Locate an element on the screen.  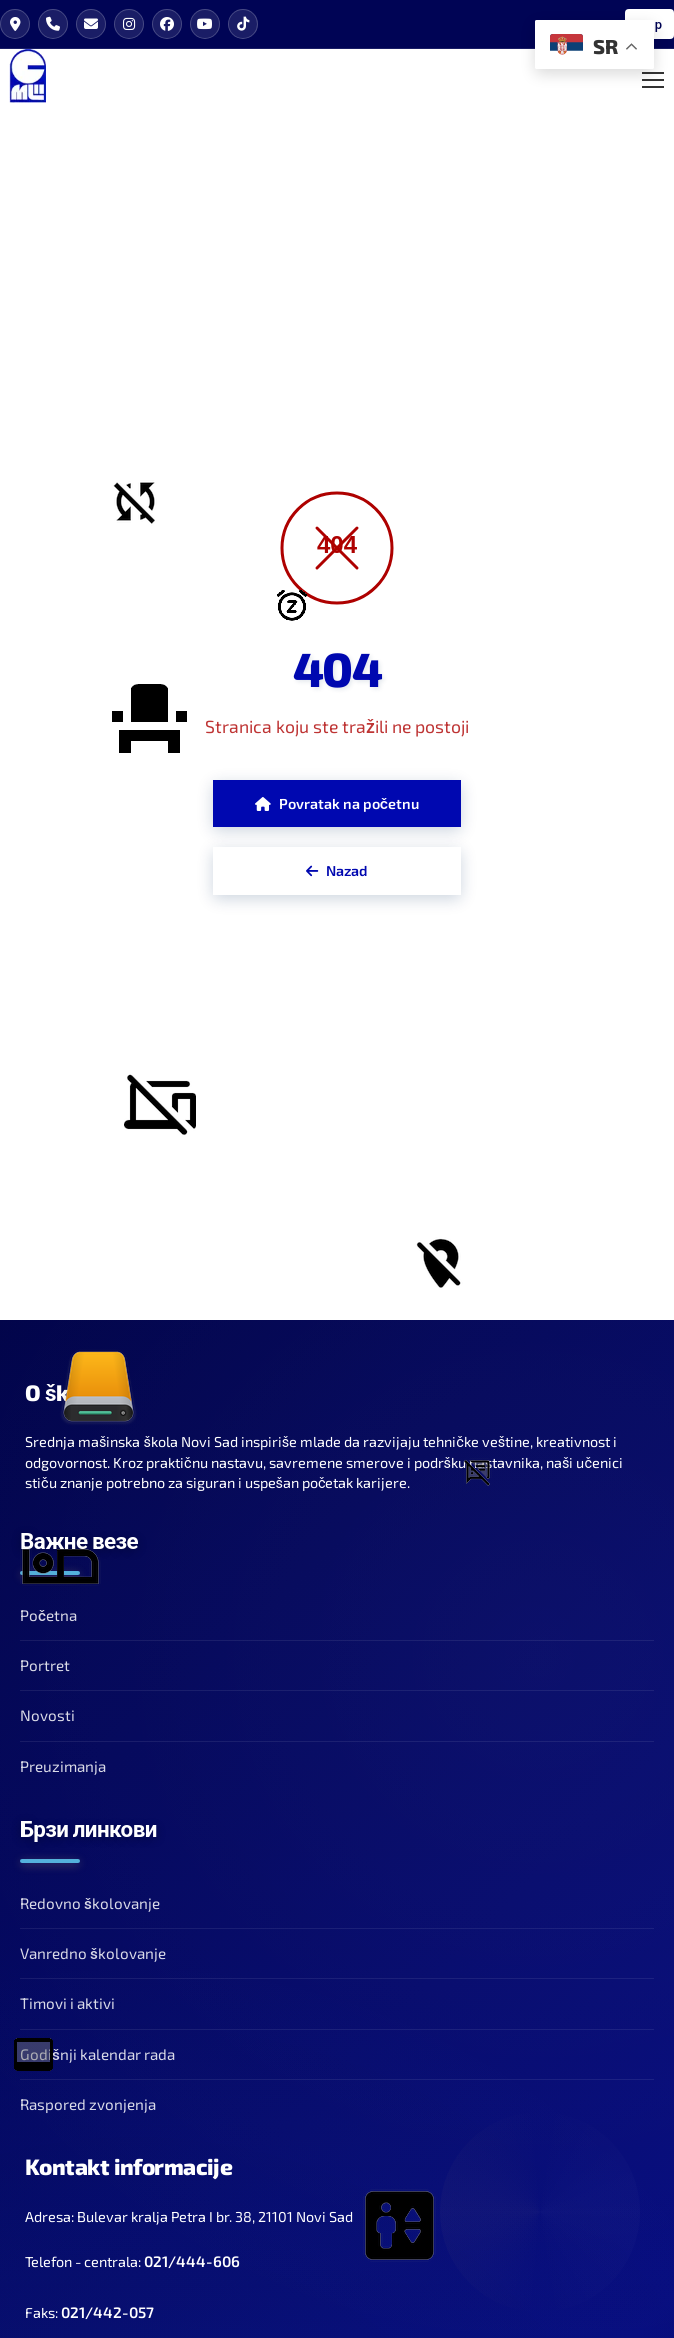
sync is currently disabled is located at coordinates (135, 501).